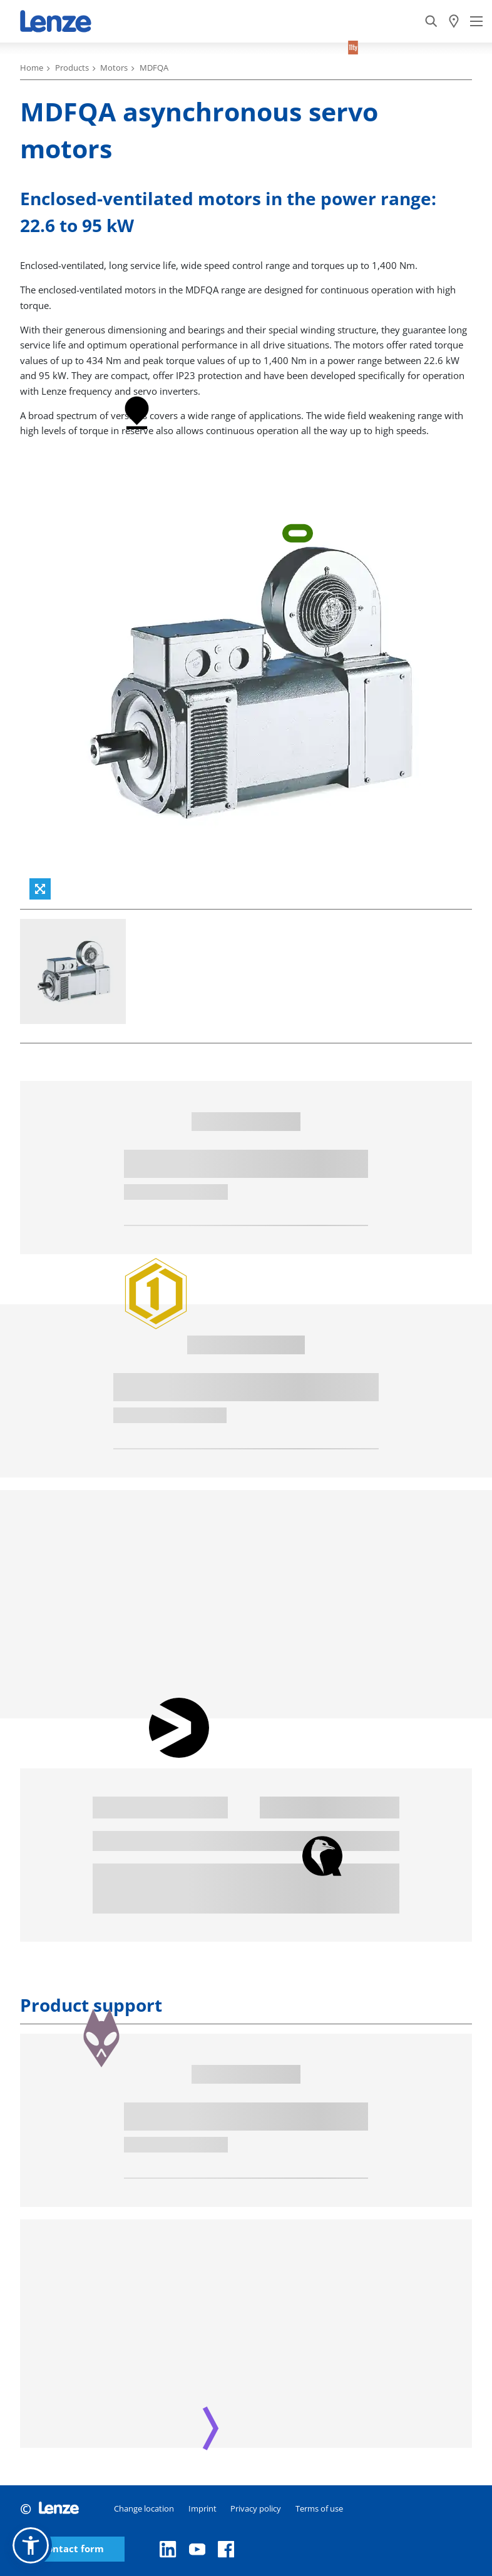 This screenshot has width=492, height=2576. What do you see at coordinates (136, 411) in the screenshot?
I see `mark a location on the map` at bounding box center [136, 411].